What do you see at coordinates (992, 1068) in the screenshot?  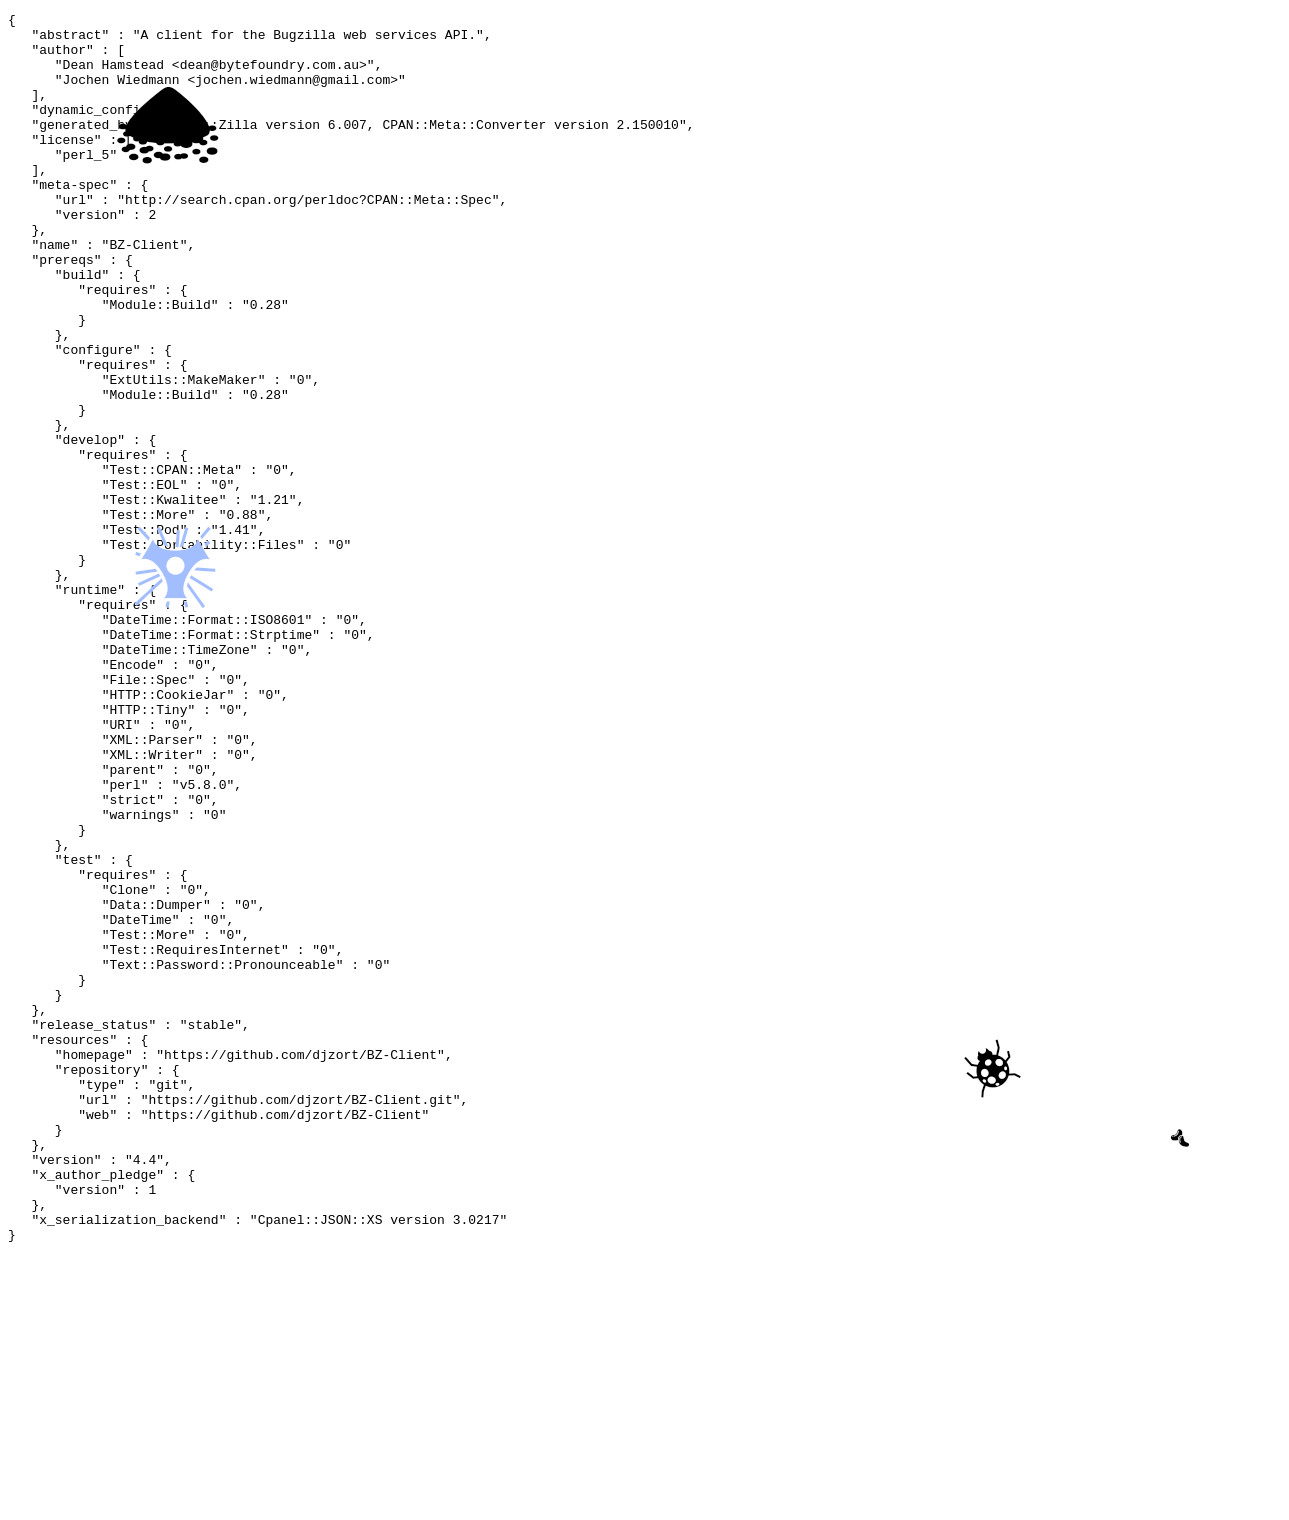 I see `report a bug or software issue` at bounding box center [992, 1068].